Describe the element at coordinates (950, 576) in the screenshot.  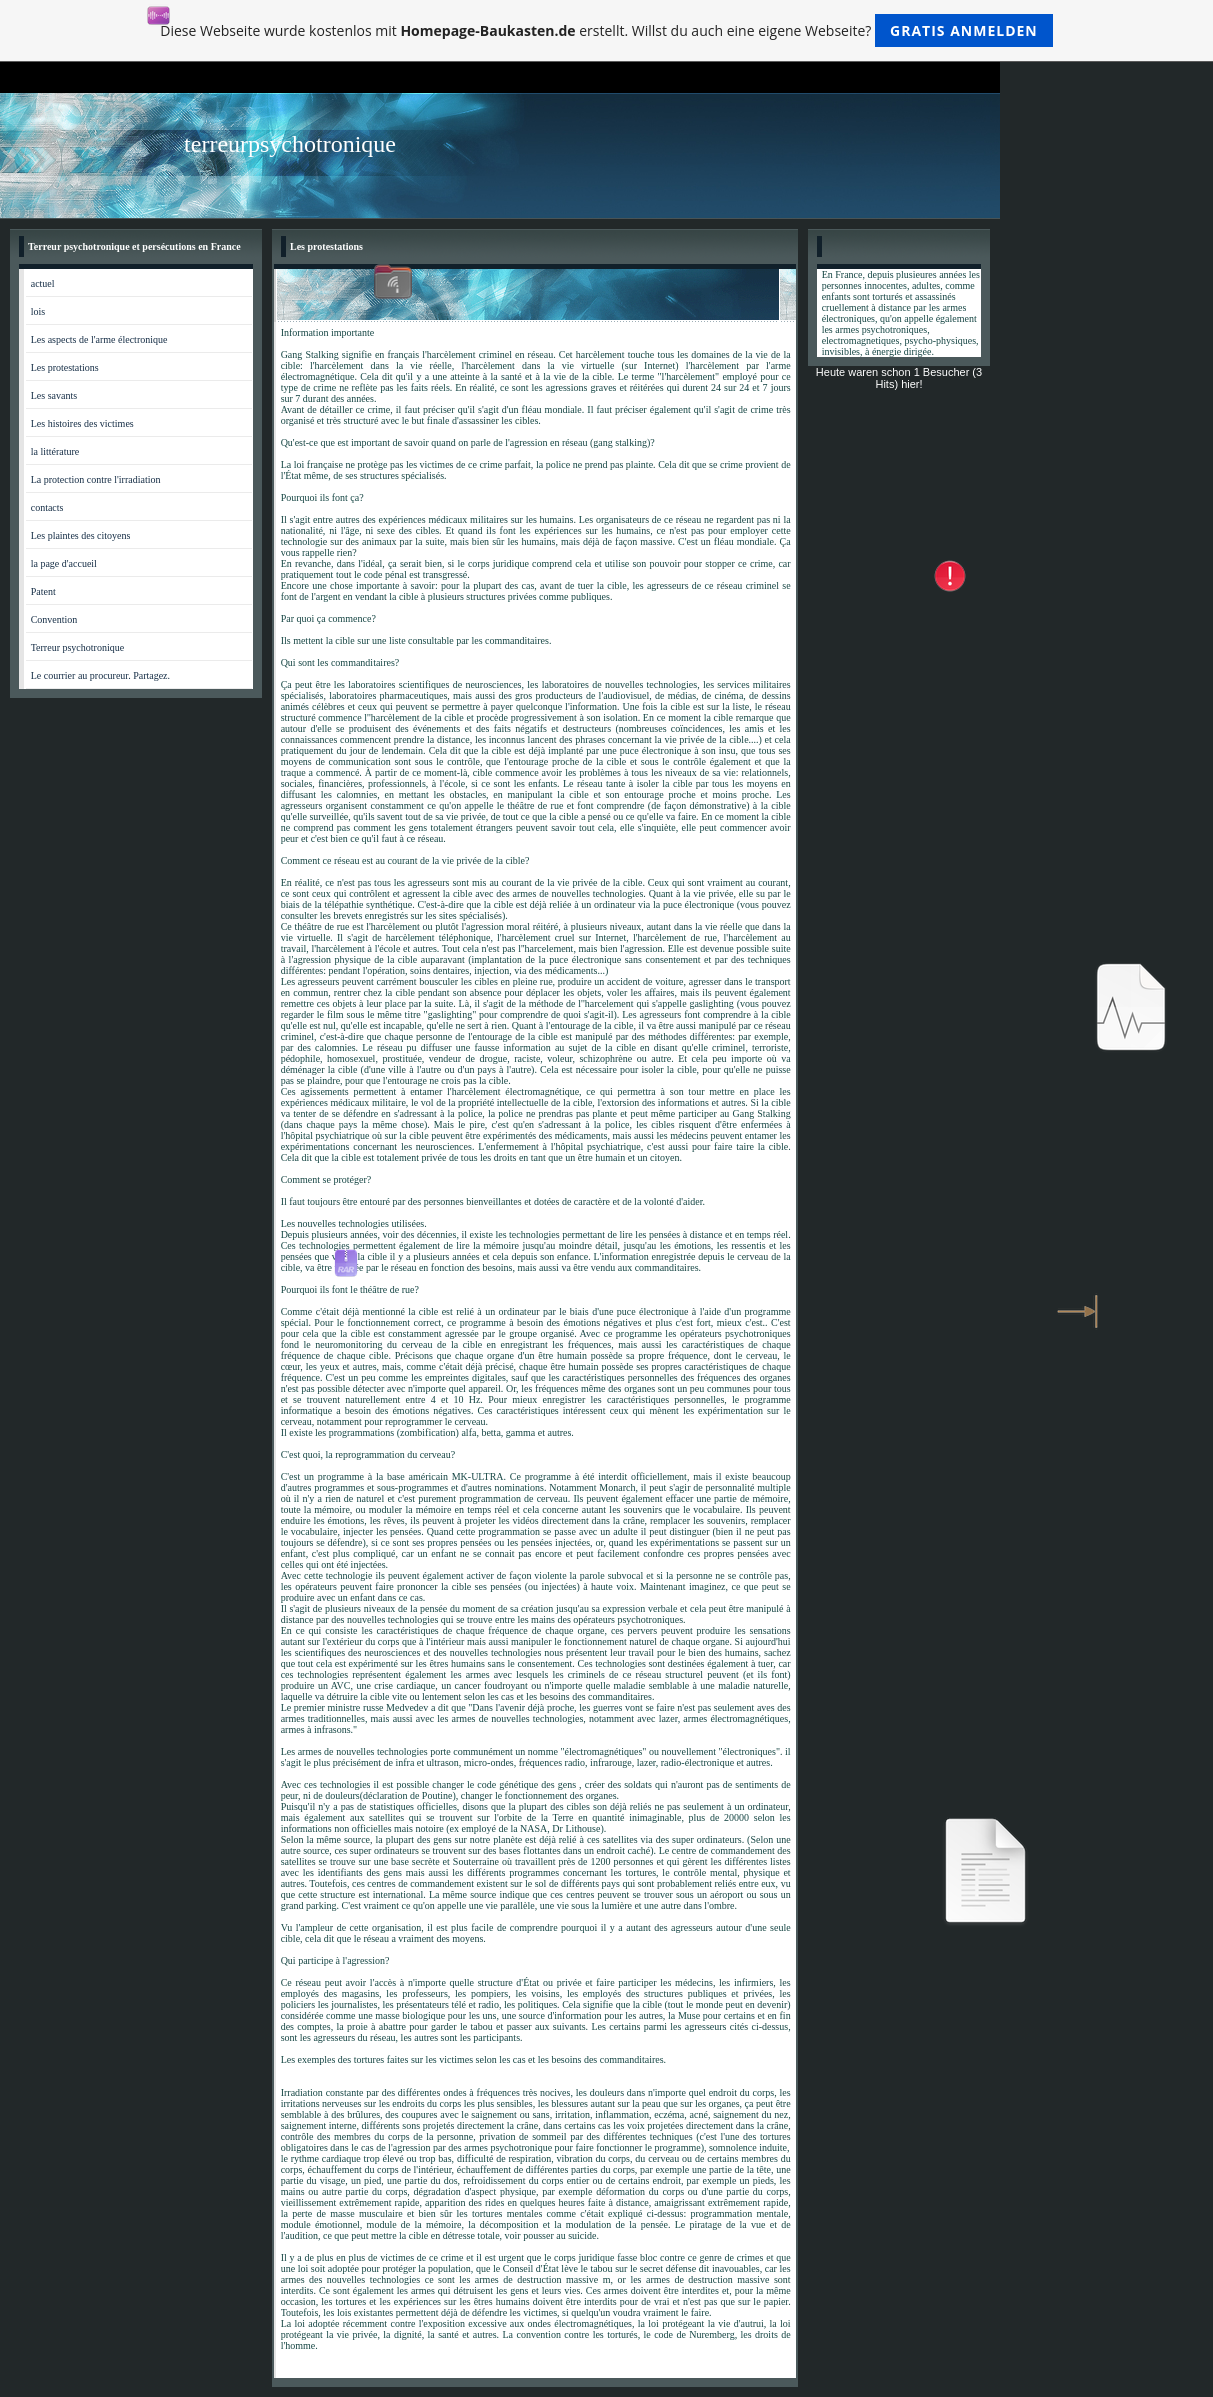
I see `indicates a warning or caution in a dialog` at that location.